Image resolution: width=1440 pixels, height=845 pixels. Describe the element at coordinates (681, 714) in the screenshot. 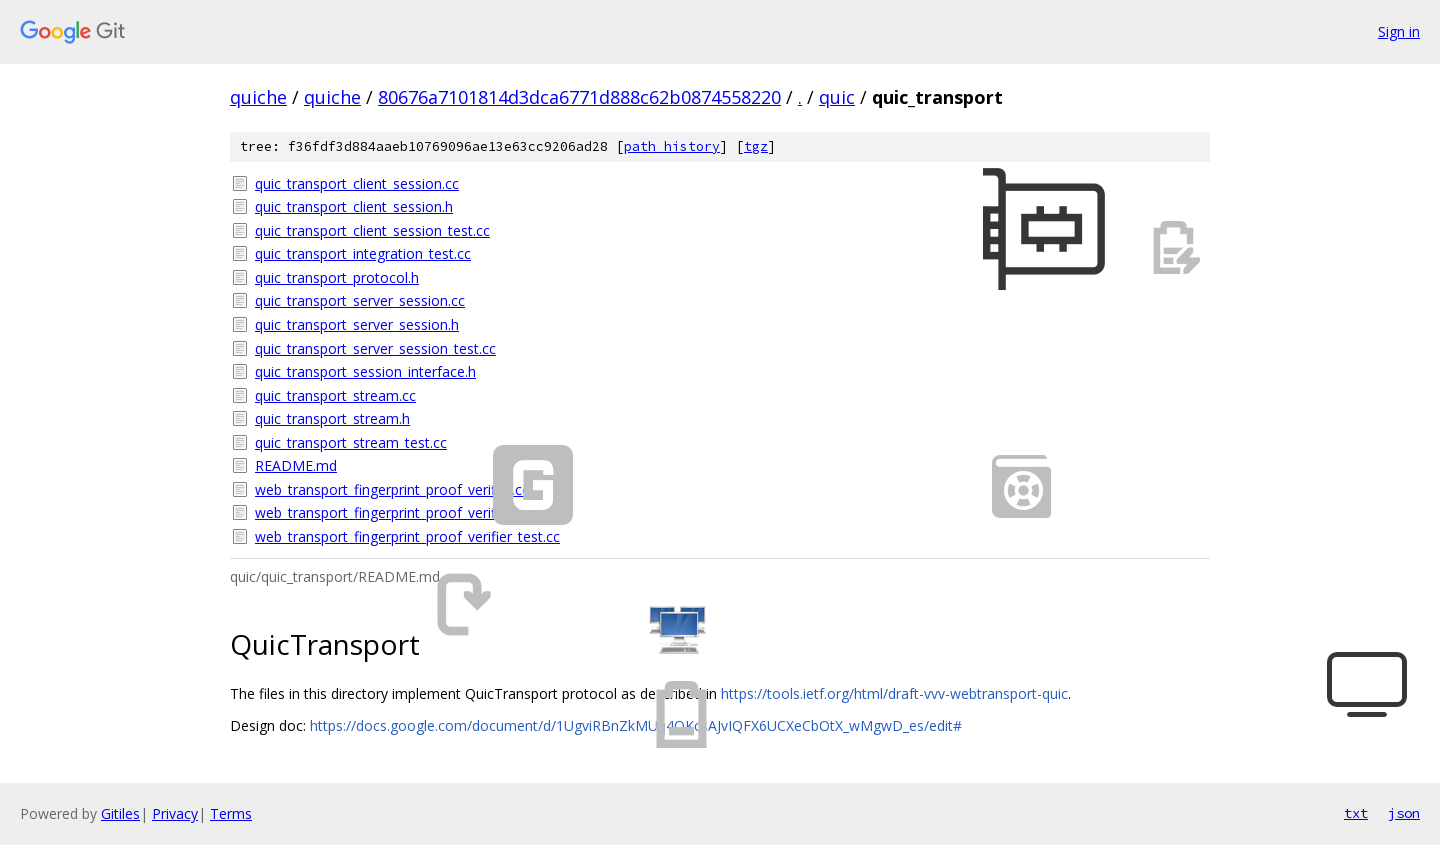

I see `indicates low battery level` at that location.